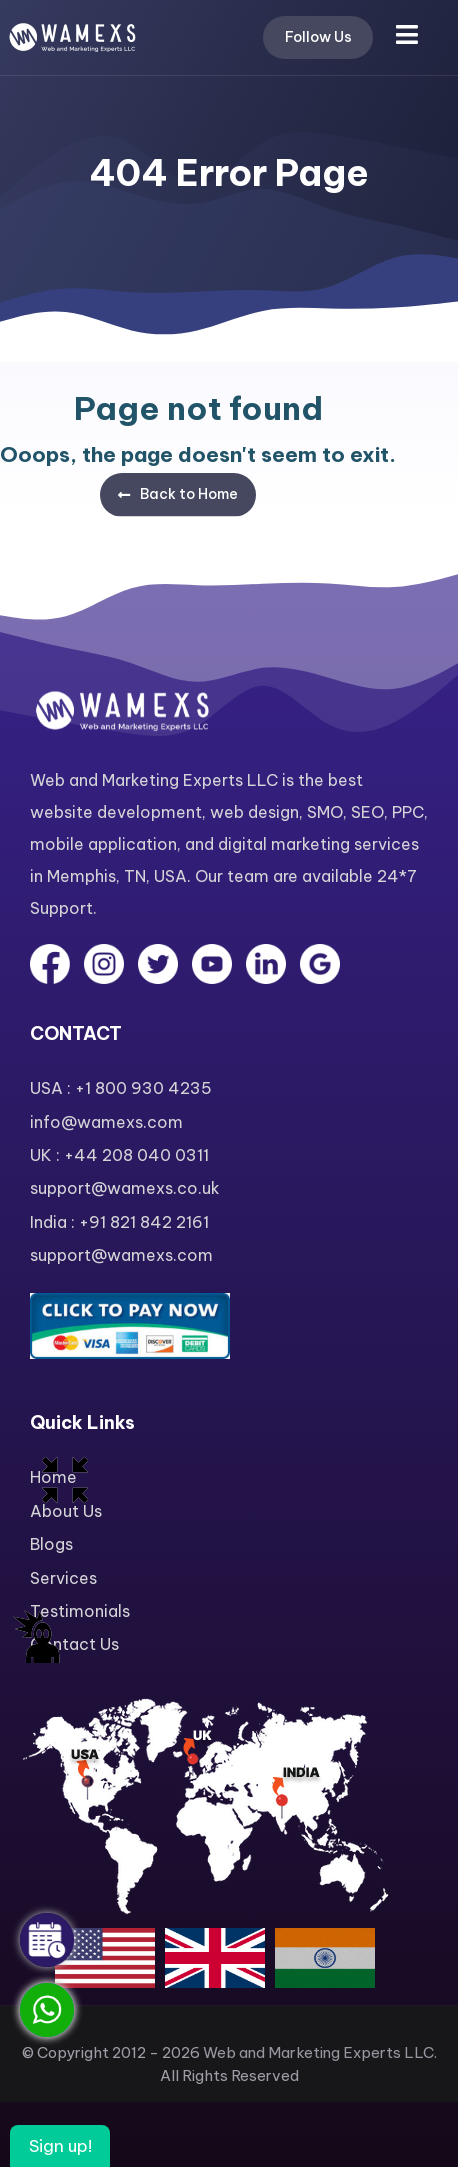 The height and width of the screenshot is (2167, 458). What do you see at coordinates (39, 1636) in the screenshot?
I see `indicates a surprised or shocked reaction` at bounding box center [39, 1636].